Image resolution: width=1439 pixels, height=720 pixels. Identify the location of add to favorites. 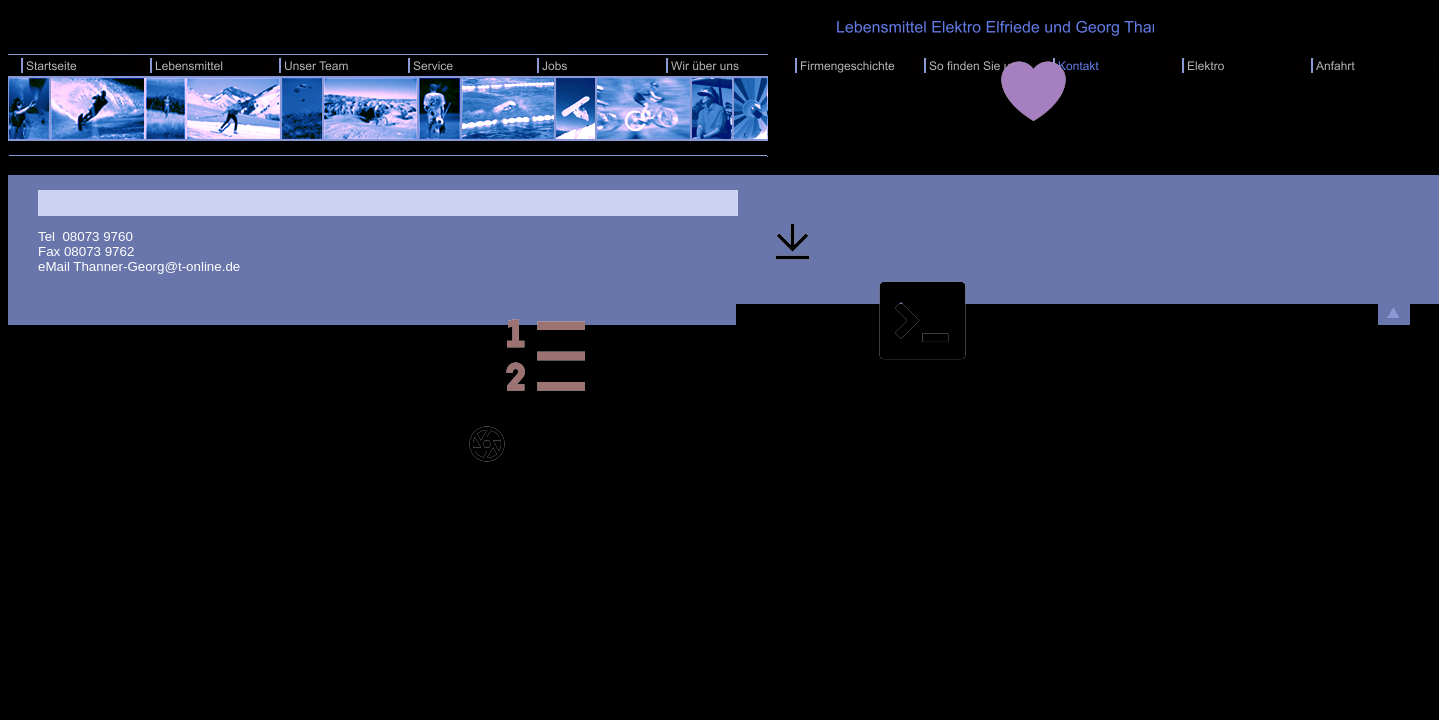
(1033, 90).